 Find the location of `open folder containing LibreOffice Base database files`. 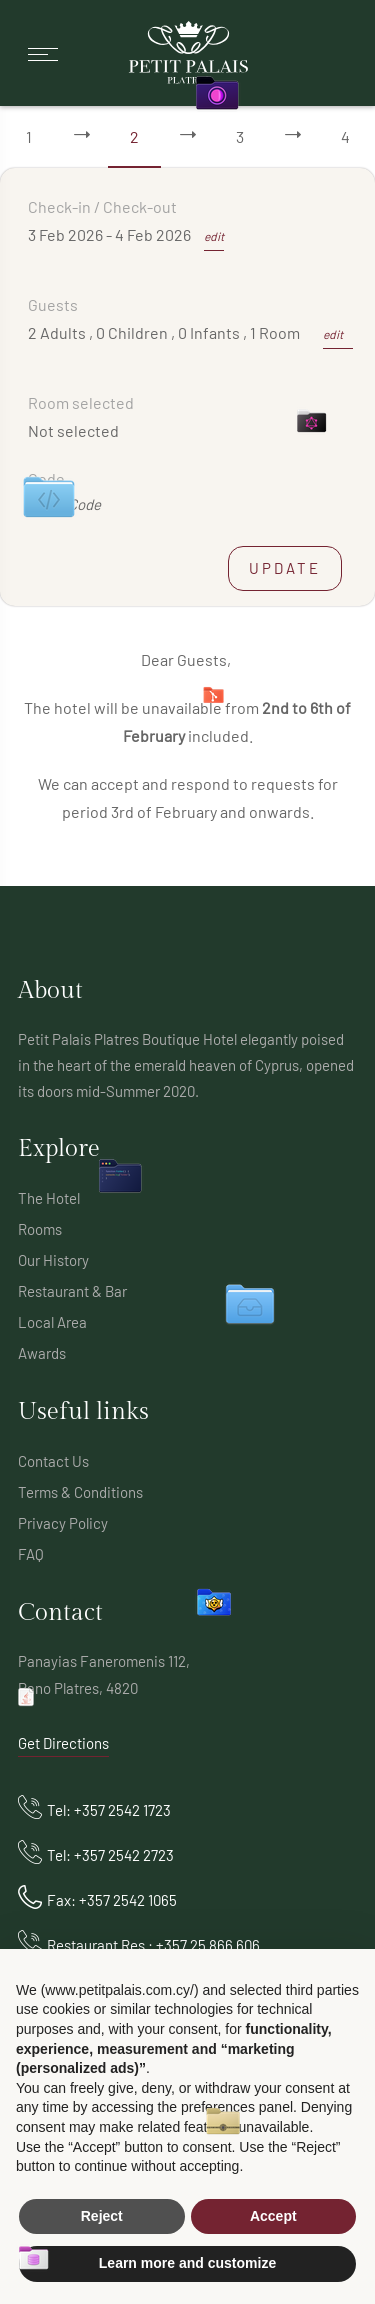

open folder containing LibreOffice Base database files is located at coordinates (33, 2258).